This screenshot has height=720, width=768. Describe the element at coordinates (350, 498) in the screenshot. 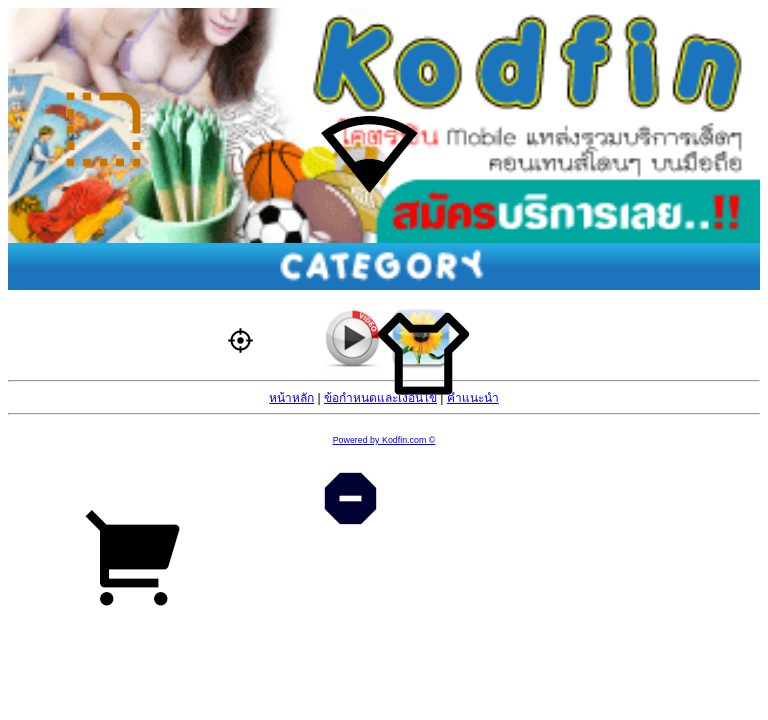

I see `indicates spam or blocked content` at that location.